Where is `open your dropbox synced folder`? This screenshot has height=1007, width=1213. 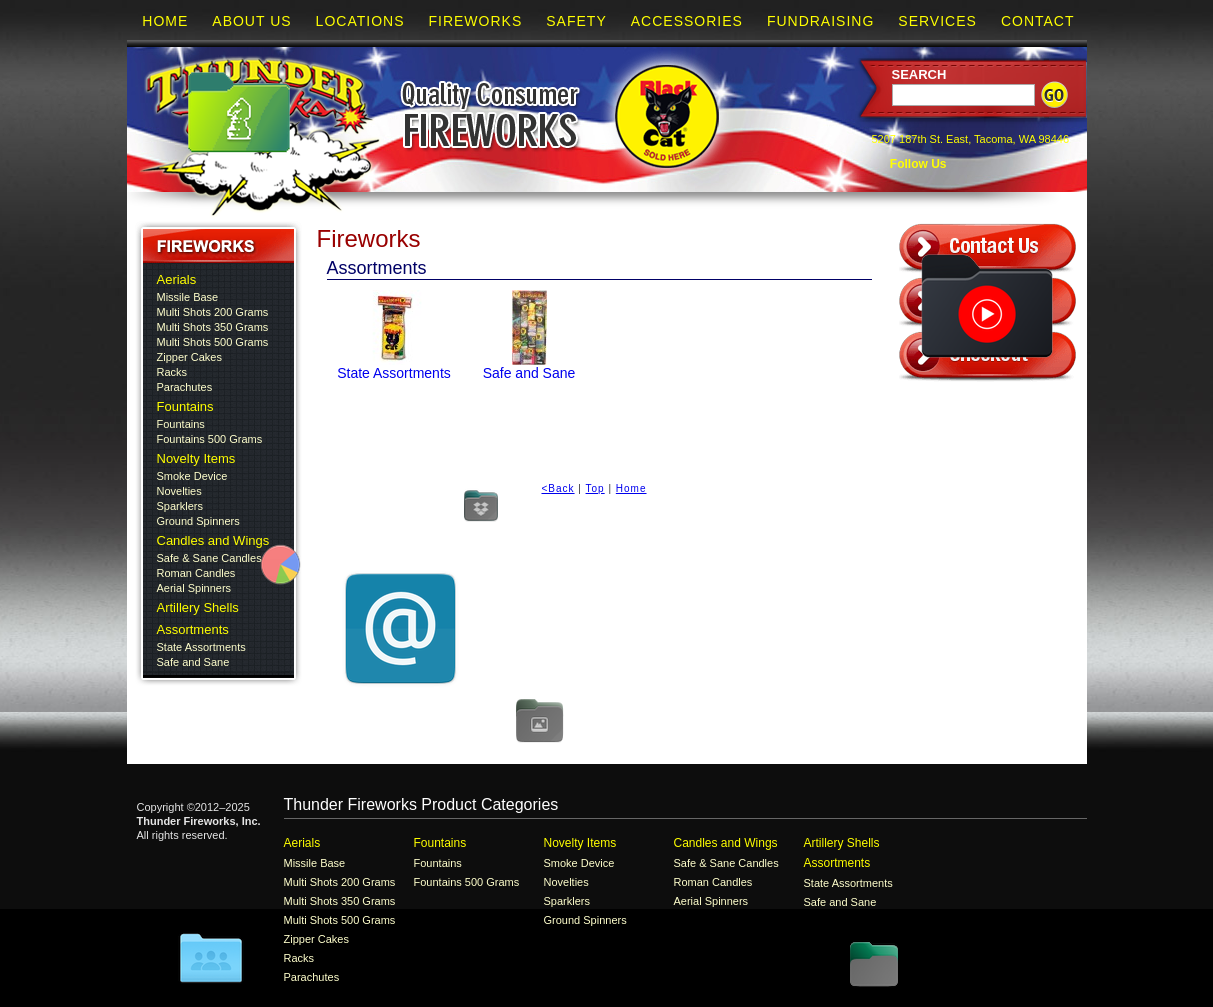 open your dropbox synced folder is located at coordinates (481, 505).